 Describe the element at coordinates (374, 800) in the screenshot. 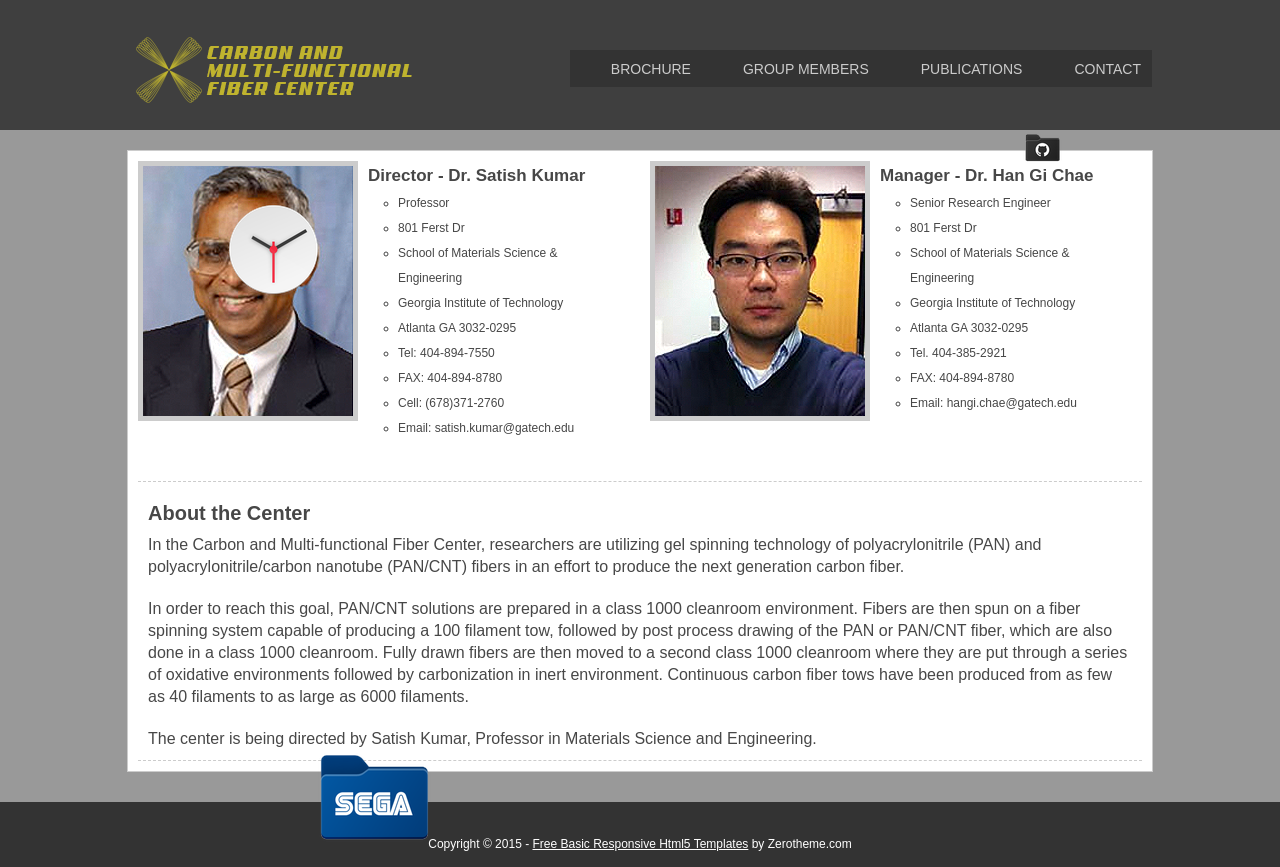

I see `open folder containing sega games or files` at that location.